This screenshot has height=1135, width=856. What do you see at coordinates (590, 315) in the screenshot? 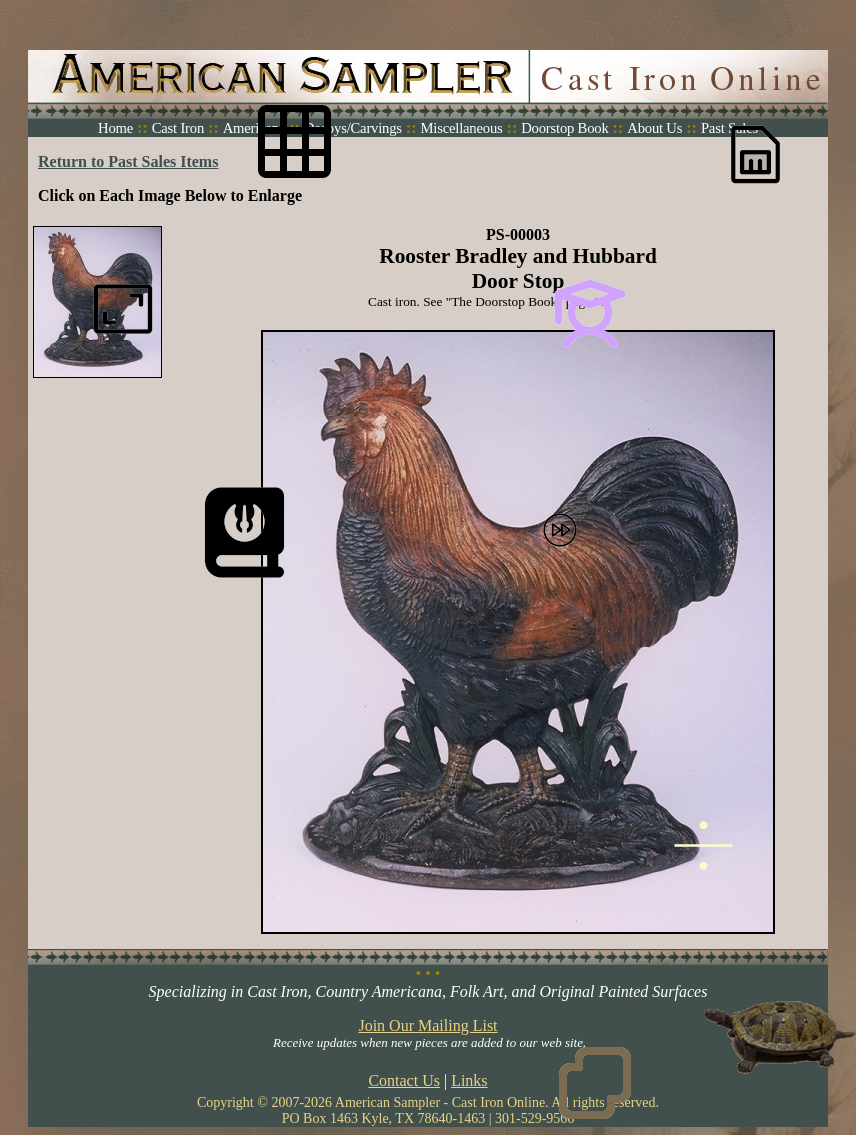
I see `view student profile` at bounding box center [590, 315].